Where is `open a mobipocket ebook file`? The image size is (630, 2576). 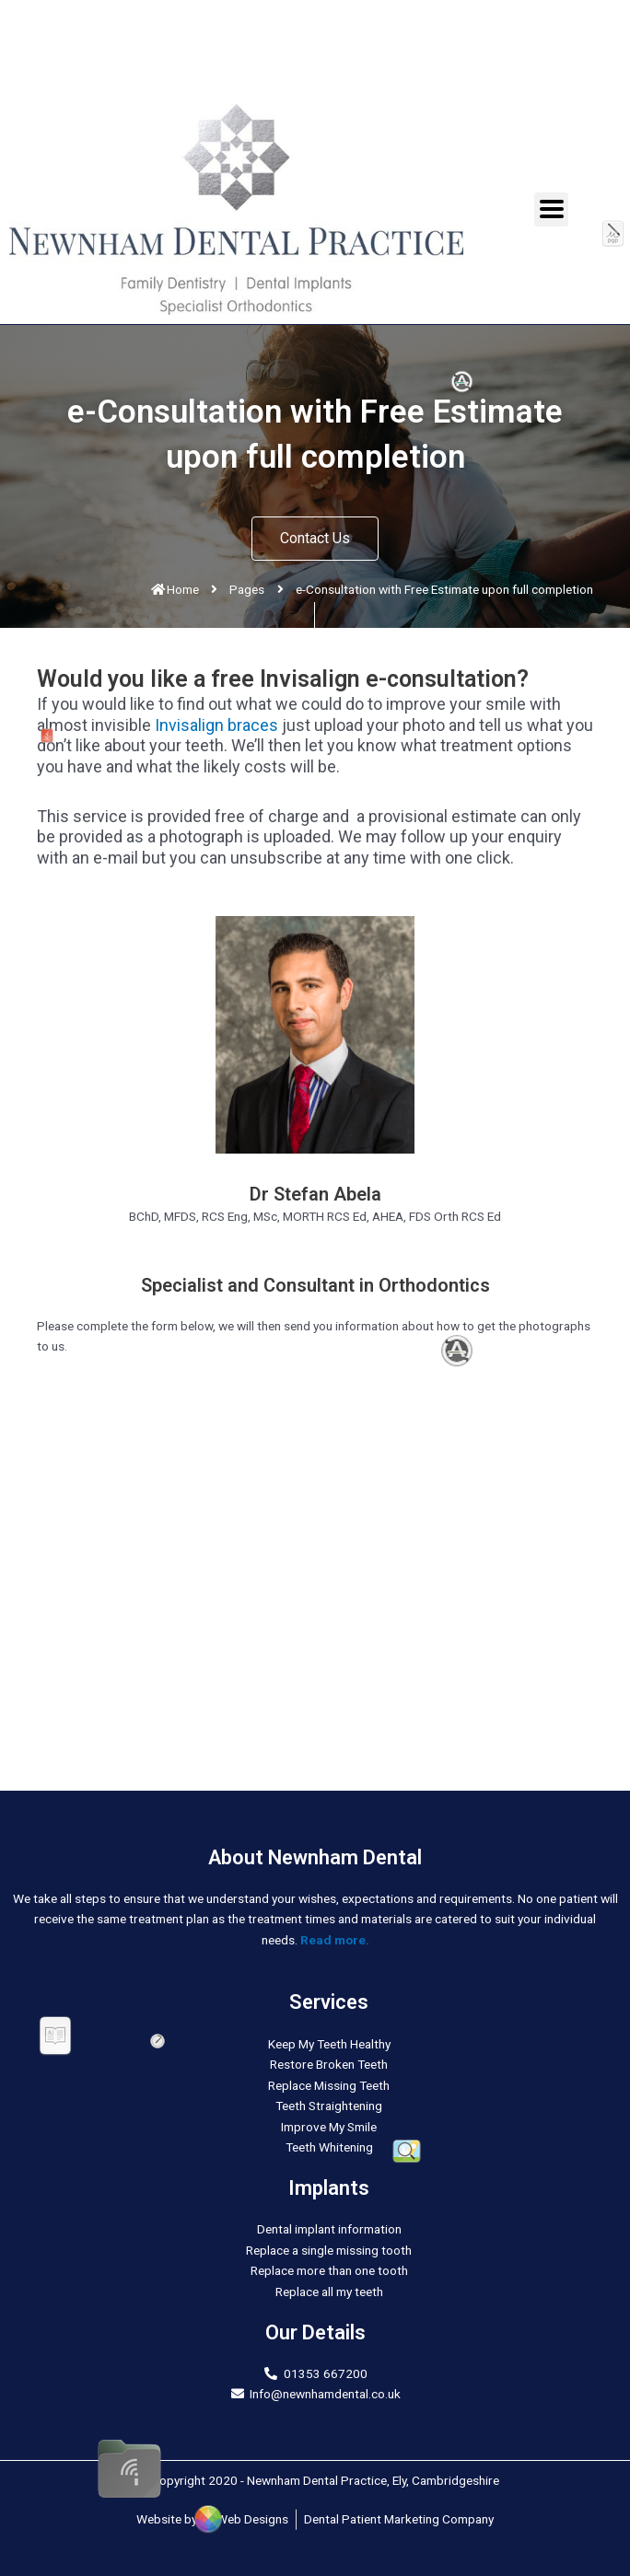 open a mobipocket ebook file is located at coordinates (55, 2036).